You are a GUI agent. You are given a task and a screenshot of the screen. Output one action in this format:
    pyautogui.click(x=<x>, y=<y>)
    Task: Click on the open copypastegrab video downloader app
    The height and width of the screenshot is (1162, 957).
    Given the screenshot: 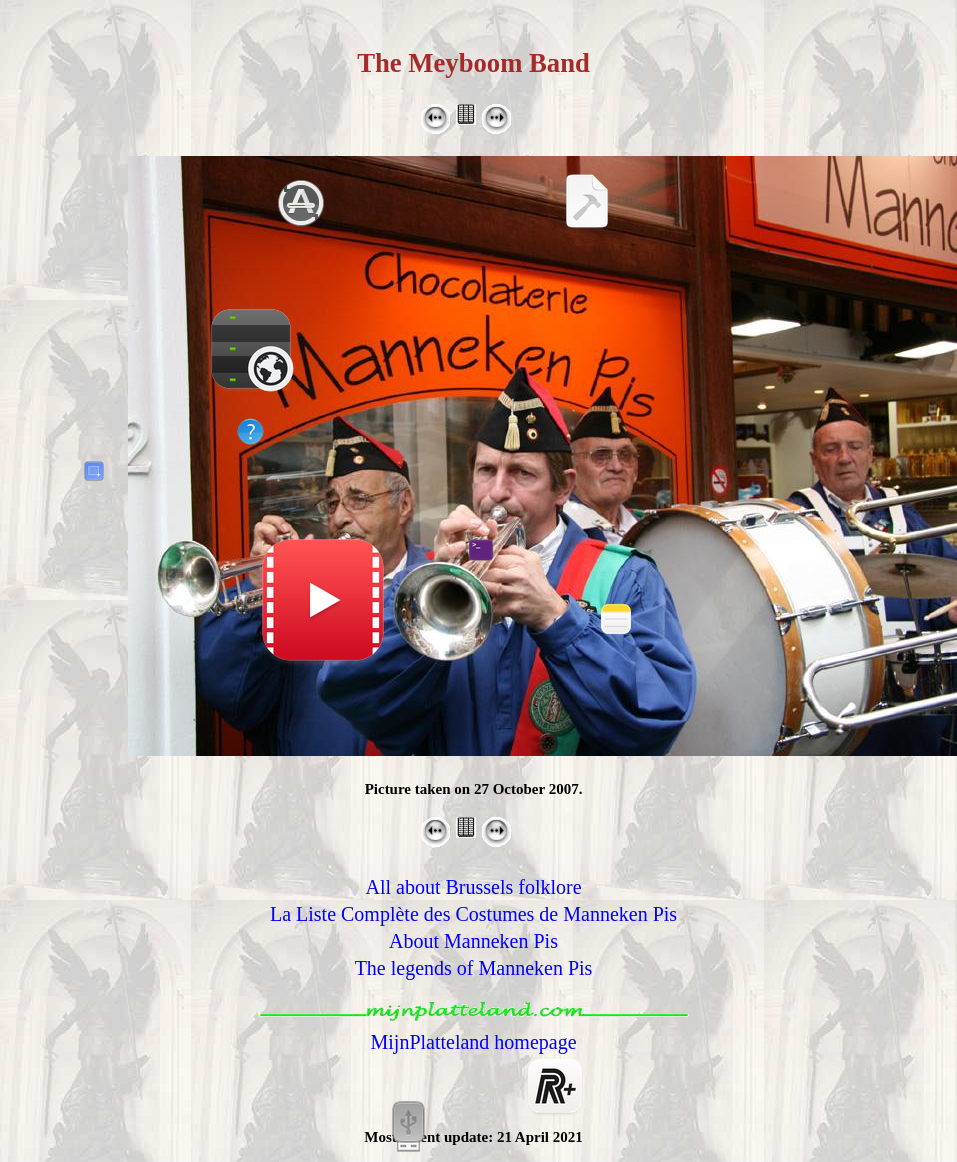 What is the action you would take?
    pyautogui.click(x=323, y=600)
    